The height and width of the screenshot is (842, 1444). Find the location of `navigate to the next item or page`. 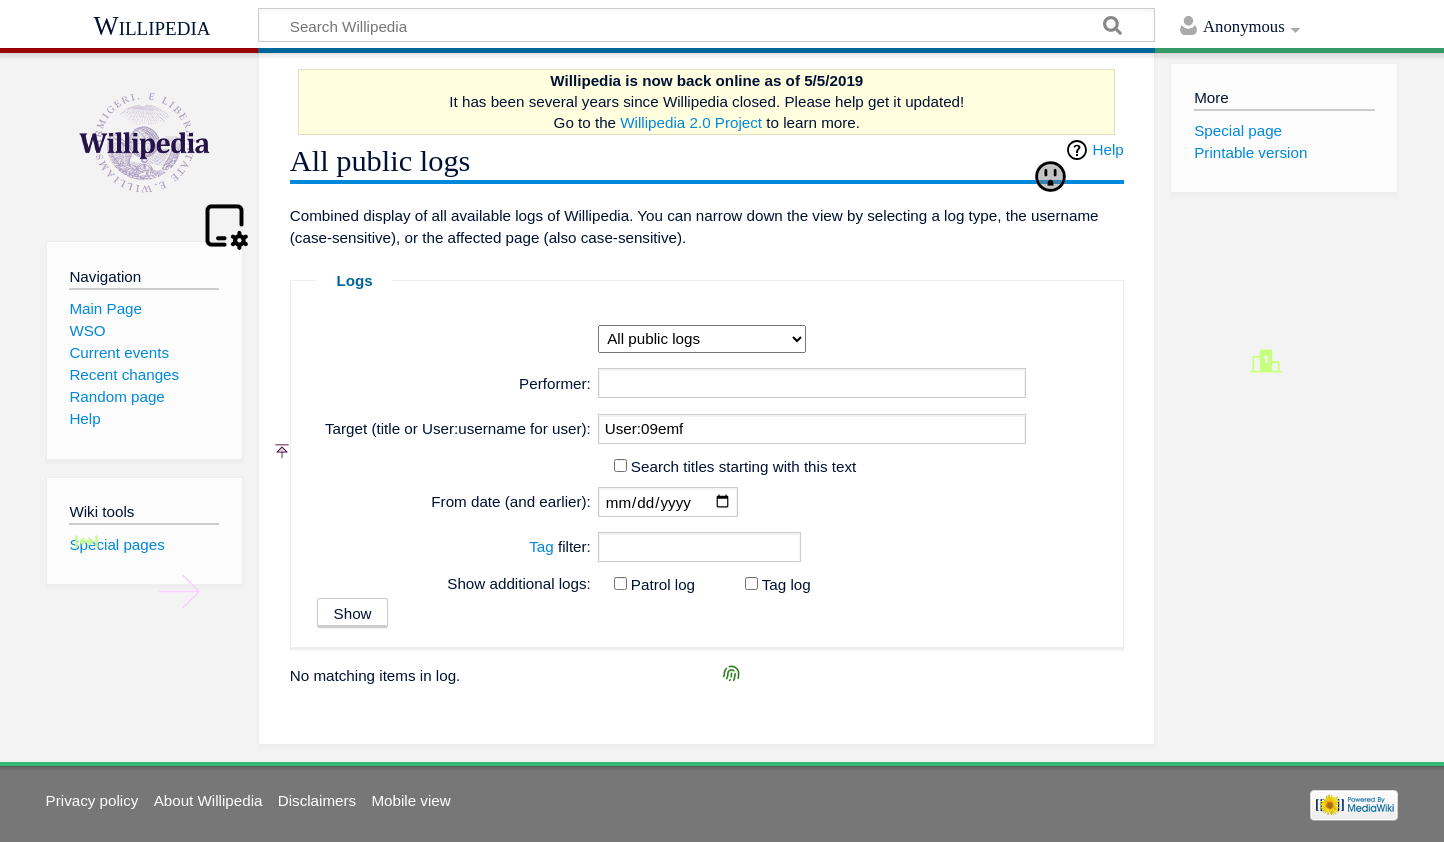

navigate to the next item or page is located at coordinates (179, 591).